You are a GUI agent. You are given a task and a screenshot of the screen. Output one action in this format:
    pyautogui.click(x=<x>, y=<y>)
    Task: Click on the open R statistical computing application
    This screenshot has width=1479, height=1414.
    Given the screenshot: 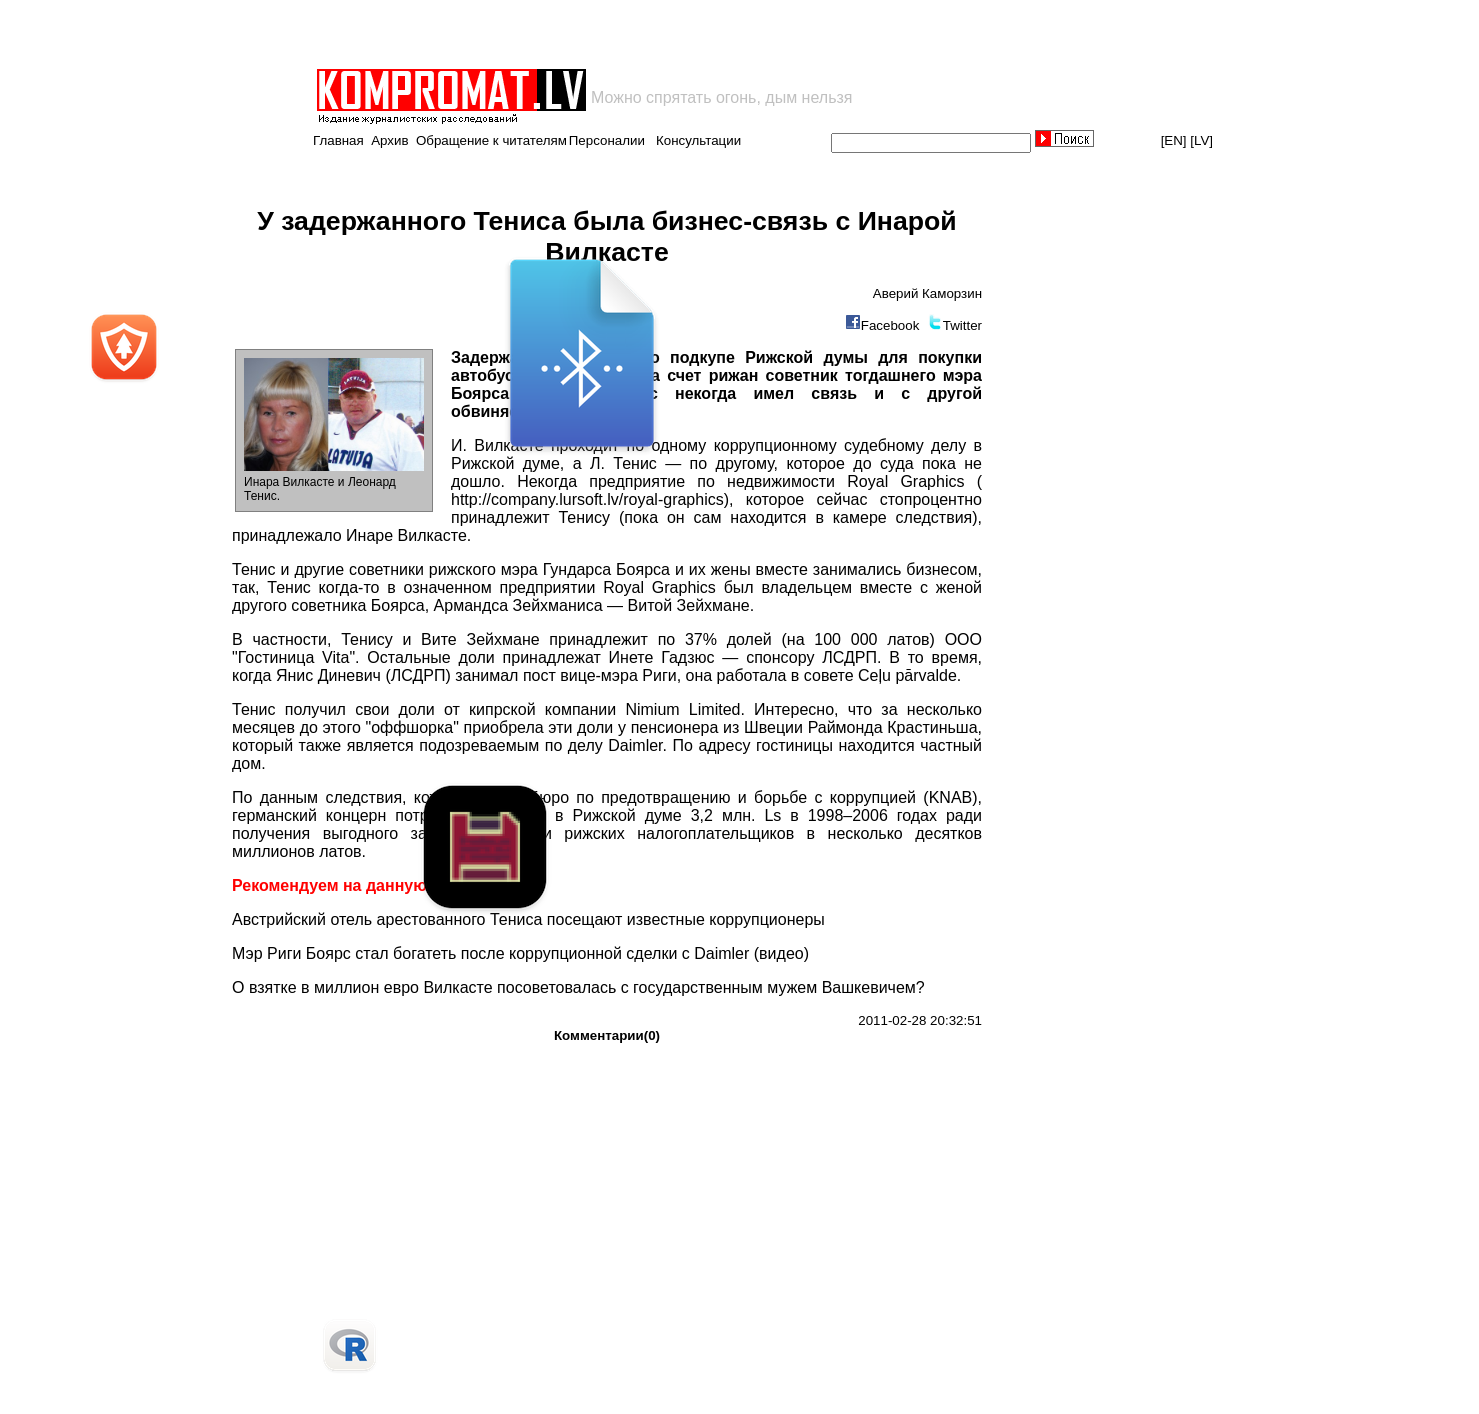 What is the action you would take?
    pyautogui.click(x=349, y=1345)
    